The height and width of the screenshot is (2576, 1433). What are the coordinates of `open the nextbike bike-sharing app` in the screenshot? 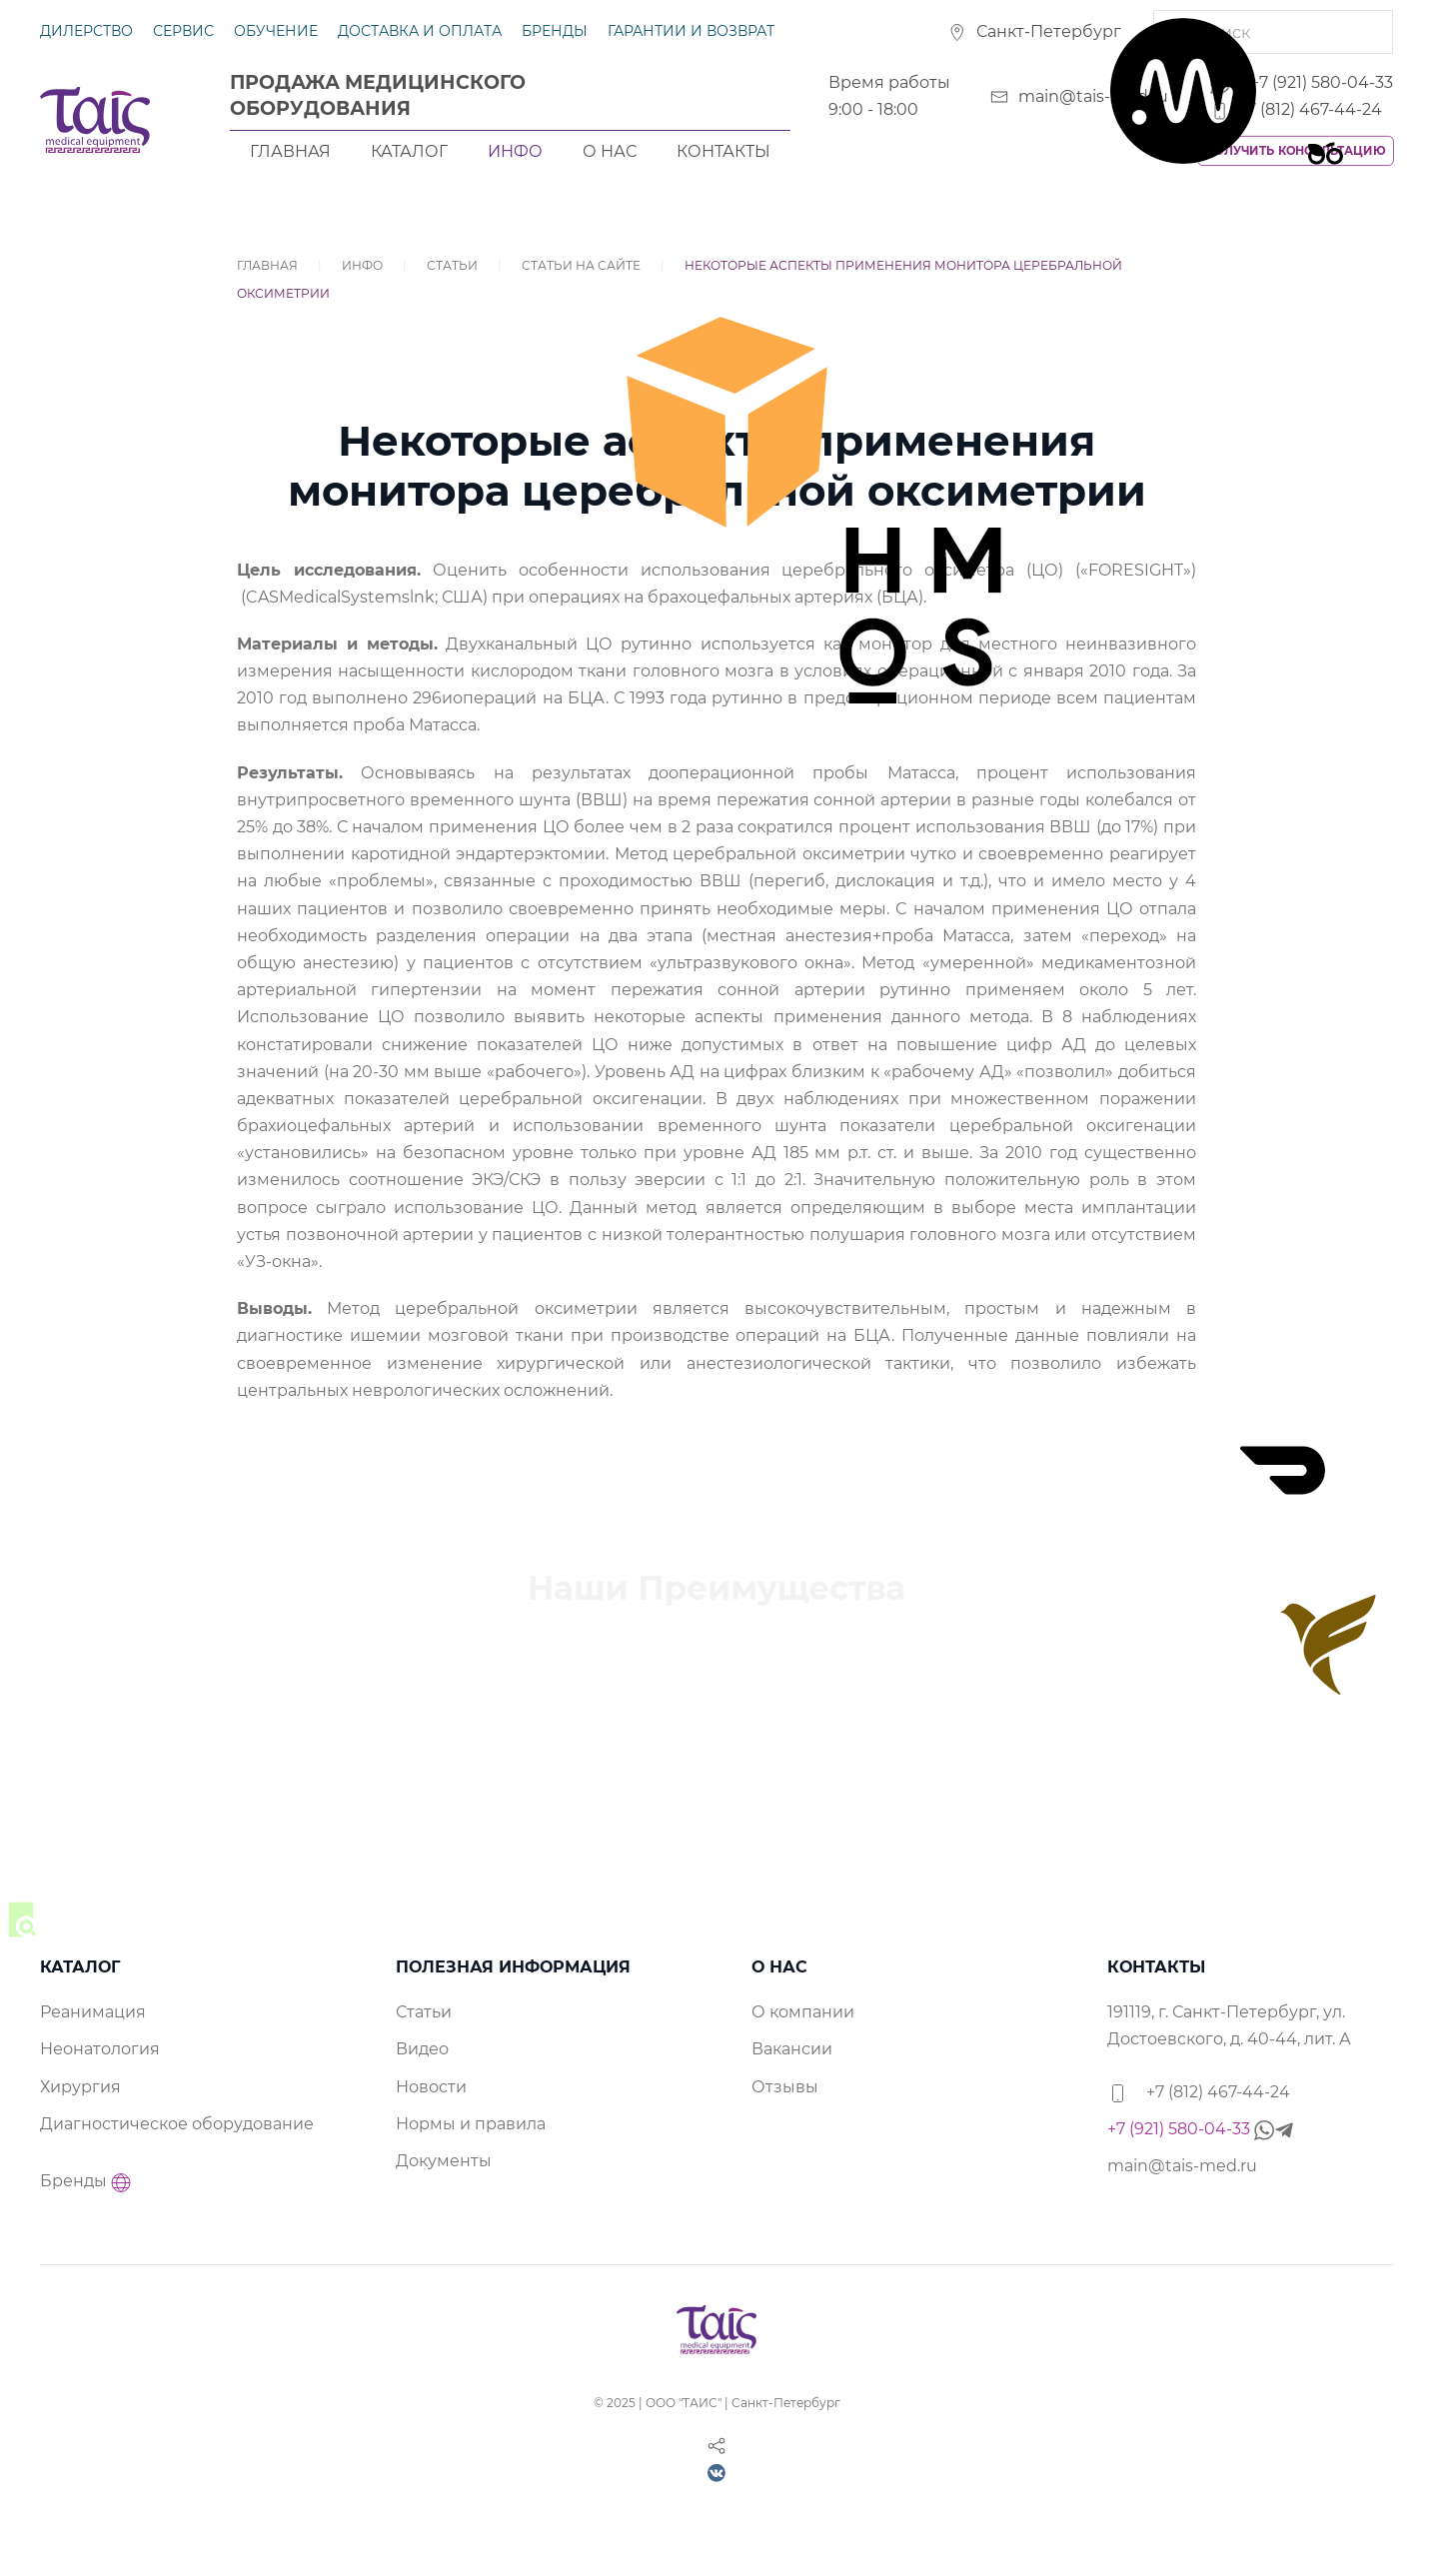 It's located at (1325, 153).